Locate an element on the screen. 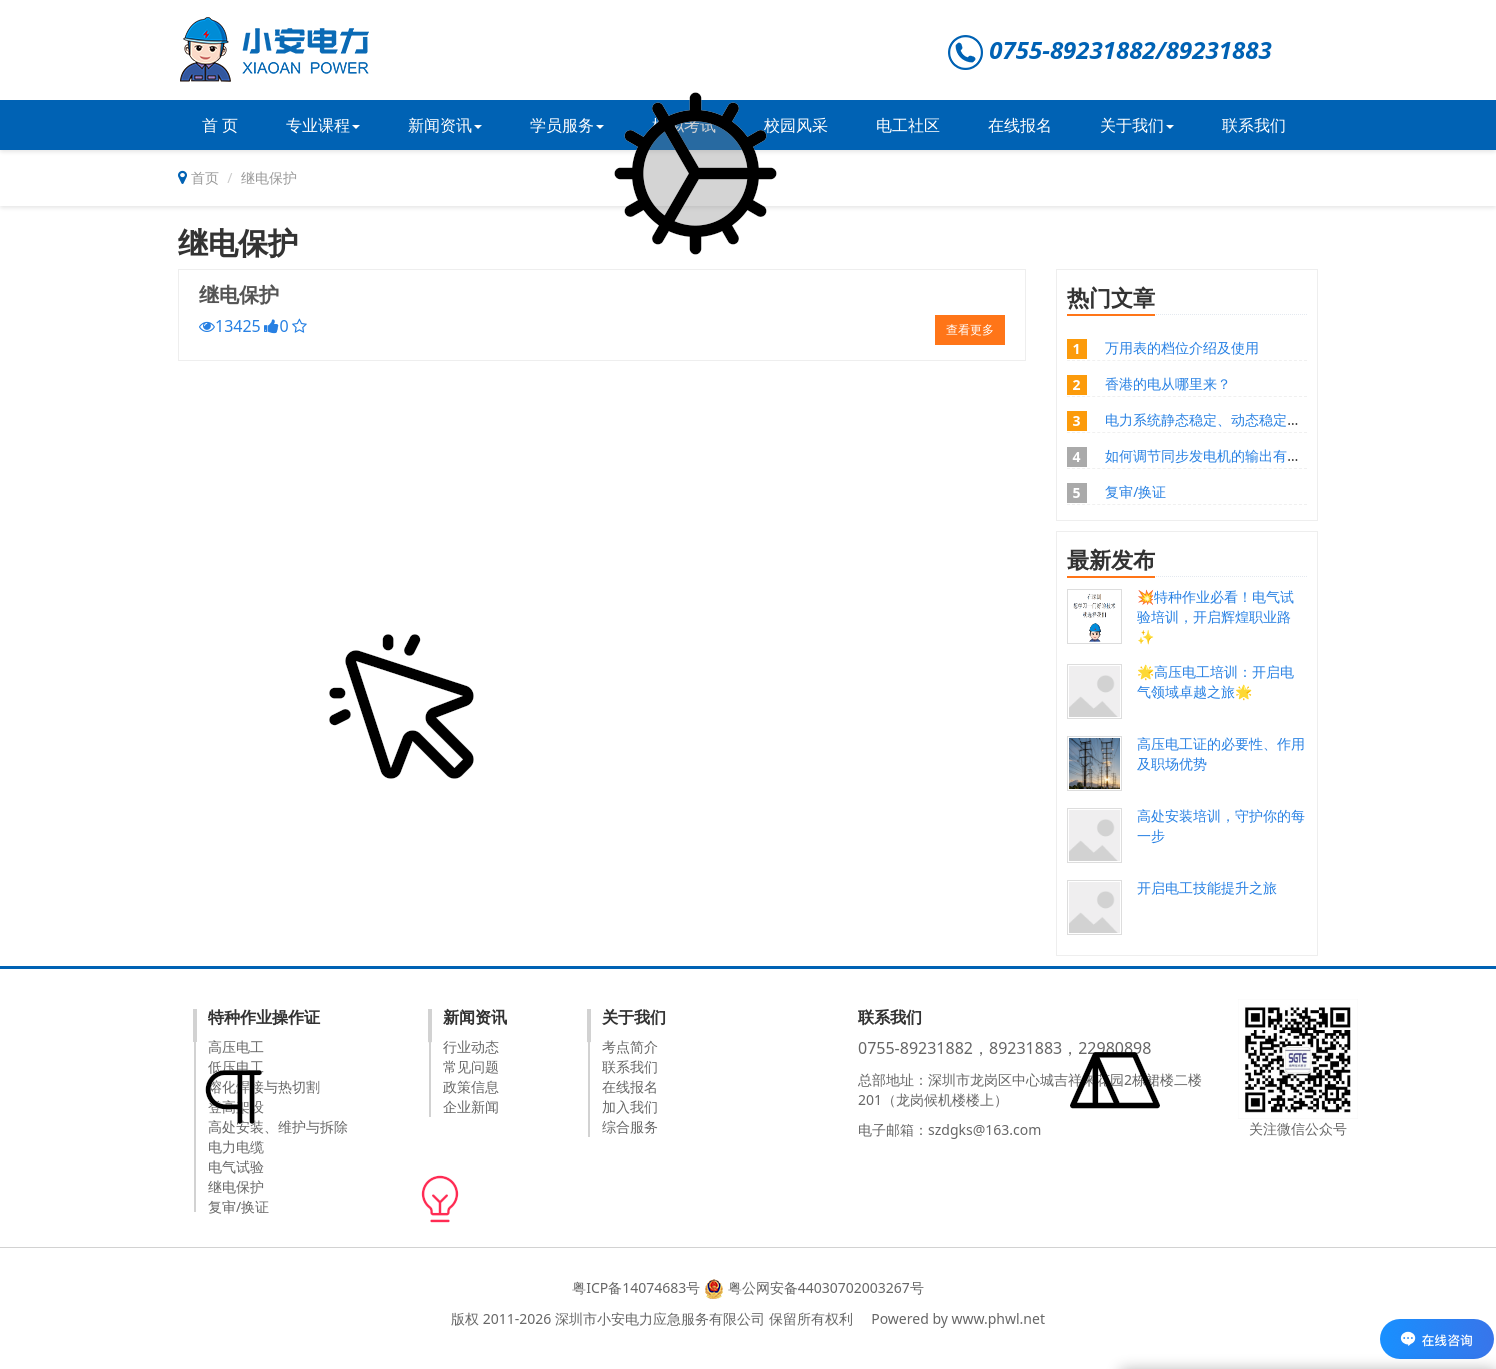  view camping or outdoor locations is located at coordinates (1115, 1083).